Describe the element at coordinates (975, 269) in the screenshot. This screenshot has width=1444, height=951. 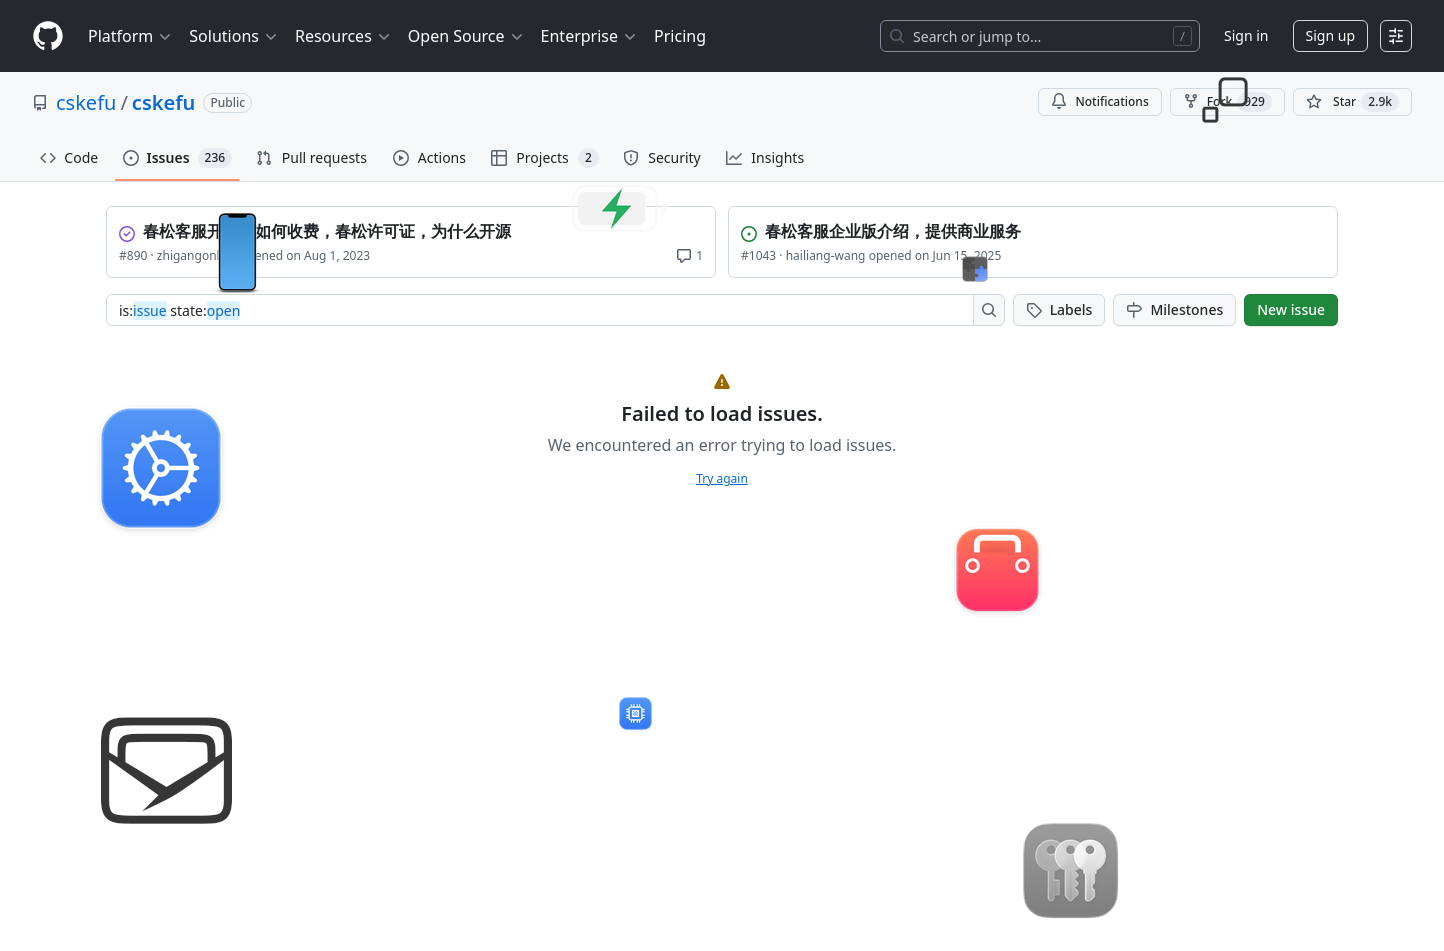
I see `manage bluetooth plugins or extensions` at that location.